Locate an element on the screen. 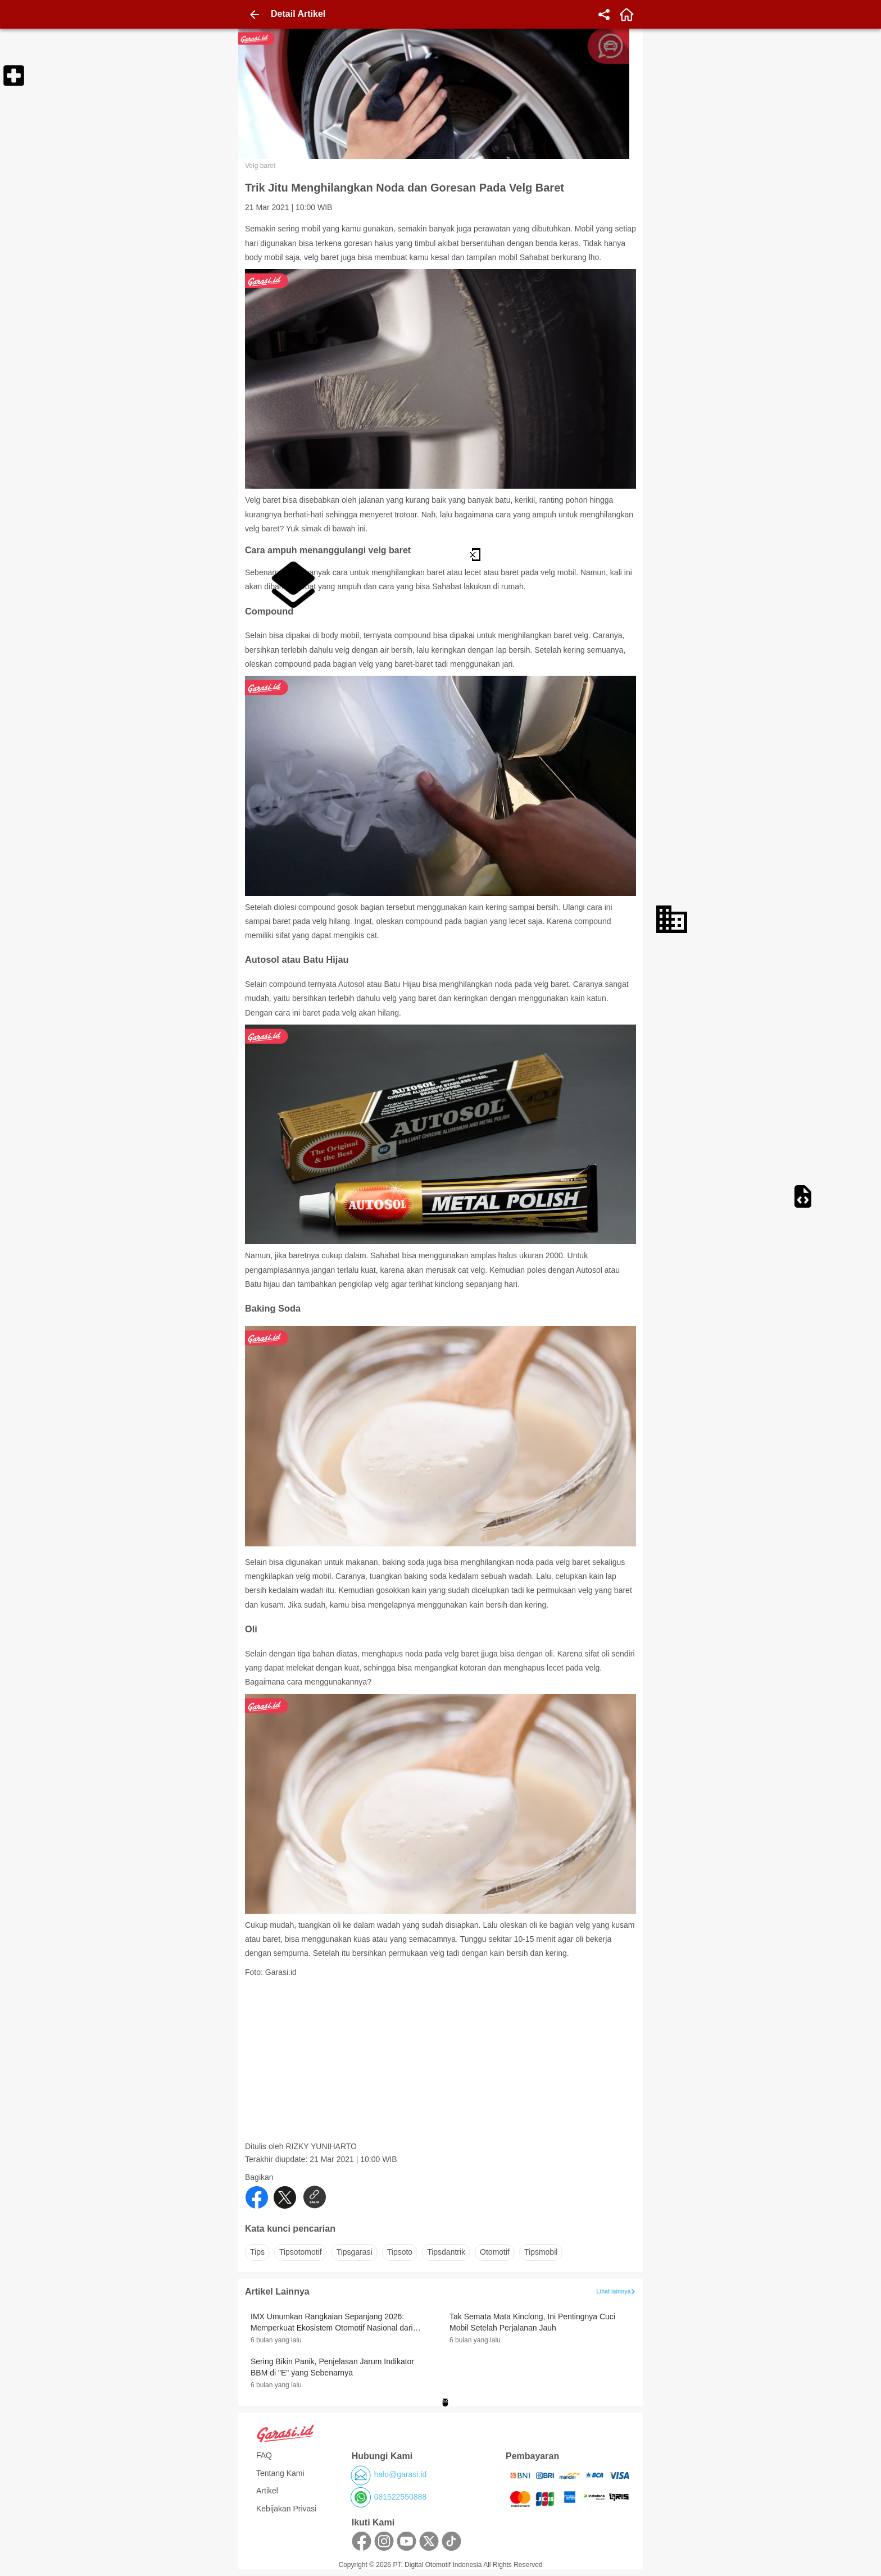  android debug bridge (adb) connection status is located at coordinates (445, 2402).